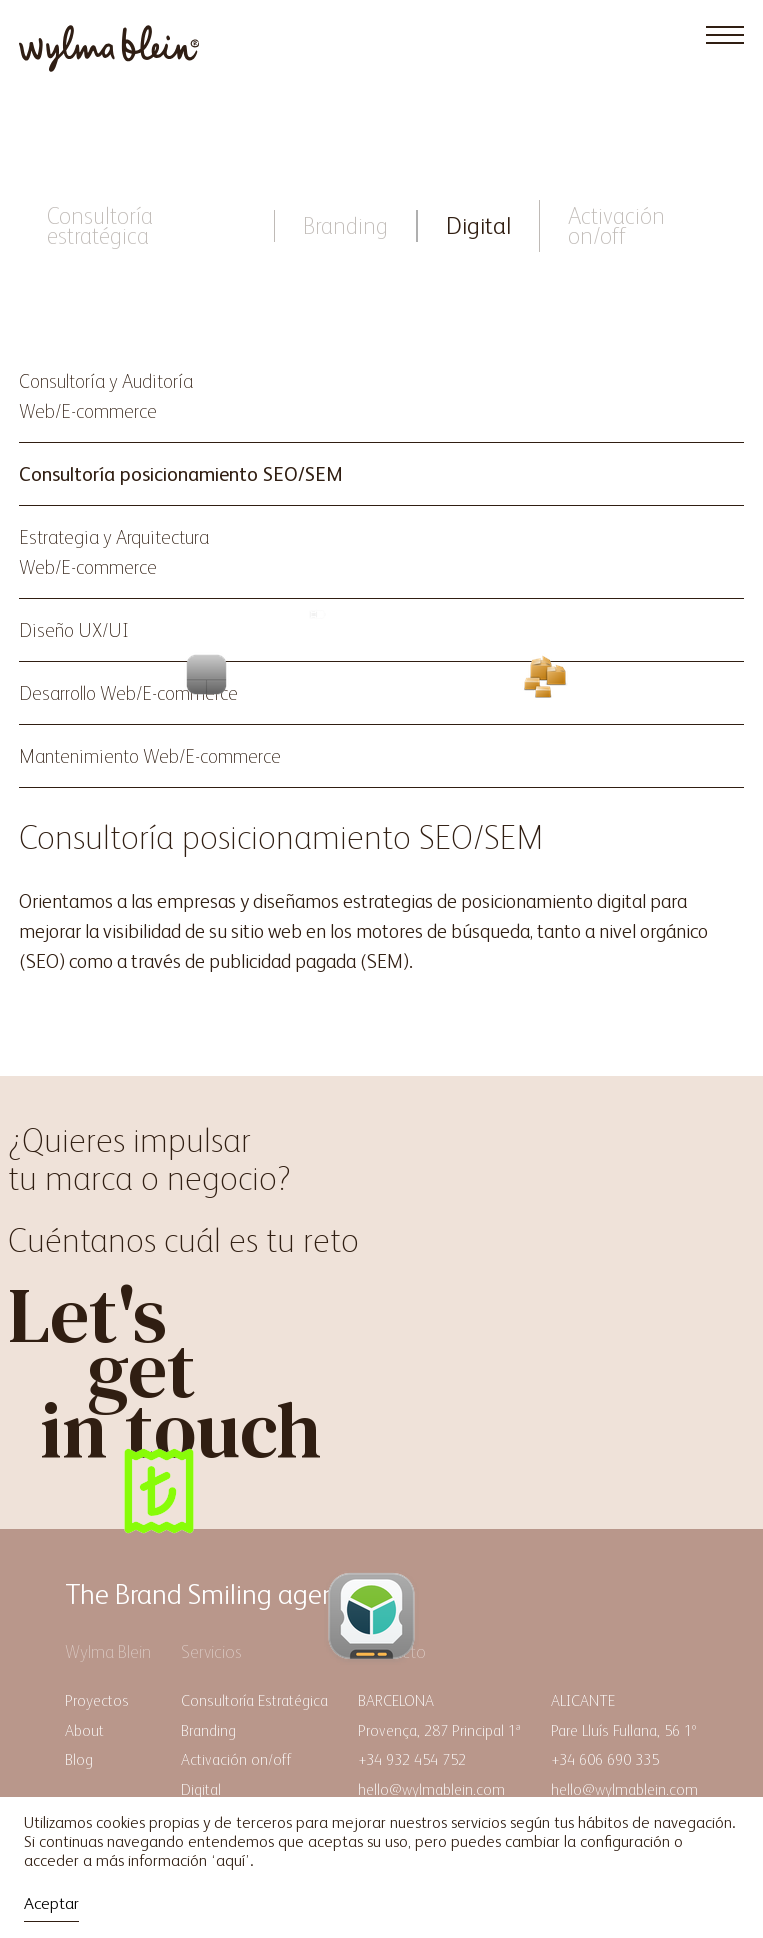  I want to click on view receipt or transaction in turkish lira, so click(159, 1491).